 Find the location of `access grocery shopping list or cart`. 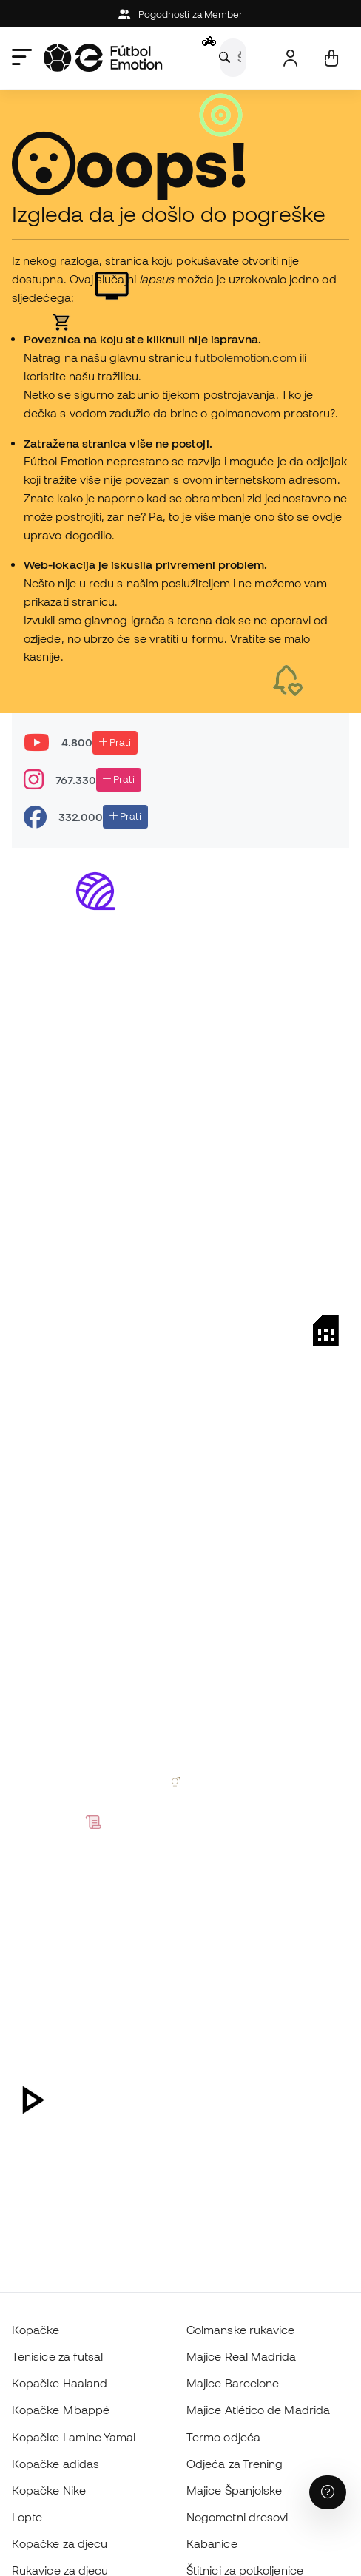

access grocery shopping list or cart is located at coordinates (61, 322).